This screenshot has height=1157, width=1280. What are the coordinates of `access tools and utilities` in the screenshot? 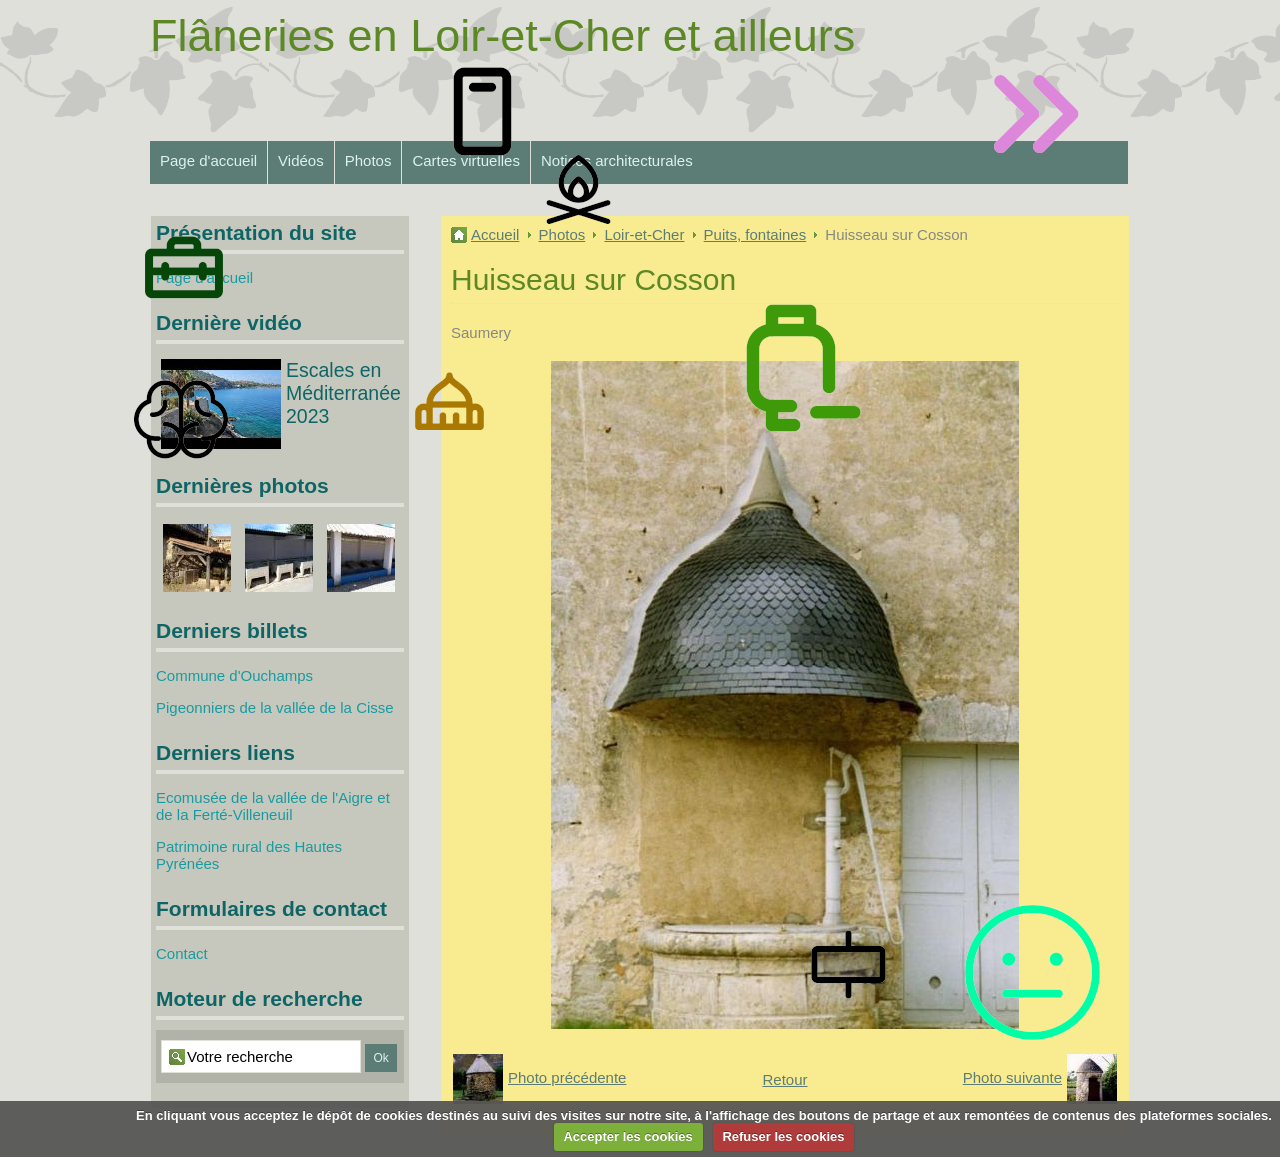 It's located at (184, 270).